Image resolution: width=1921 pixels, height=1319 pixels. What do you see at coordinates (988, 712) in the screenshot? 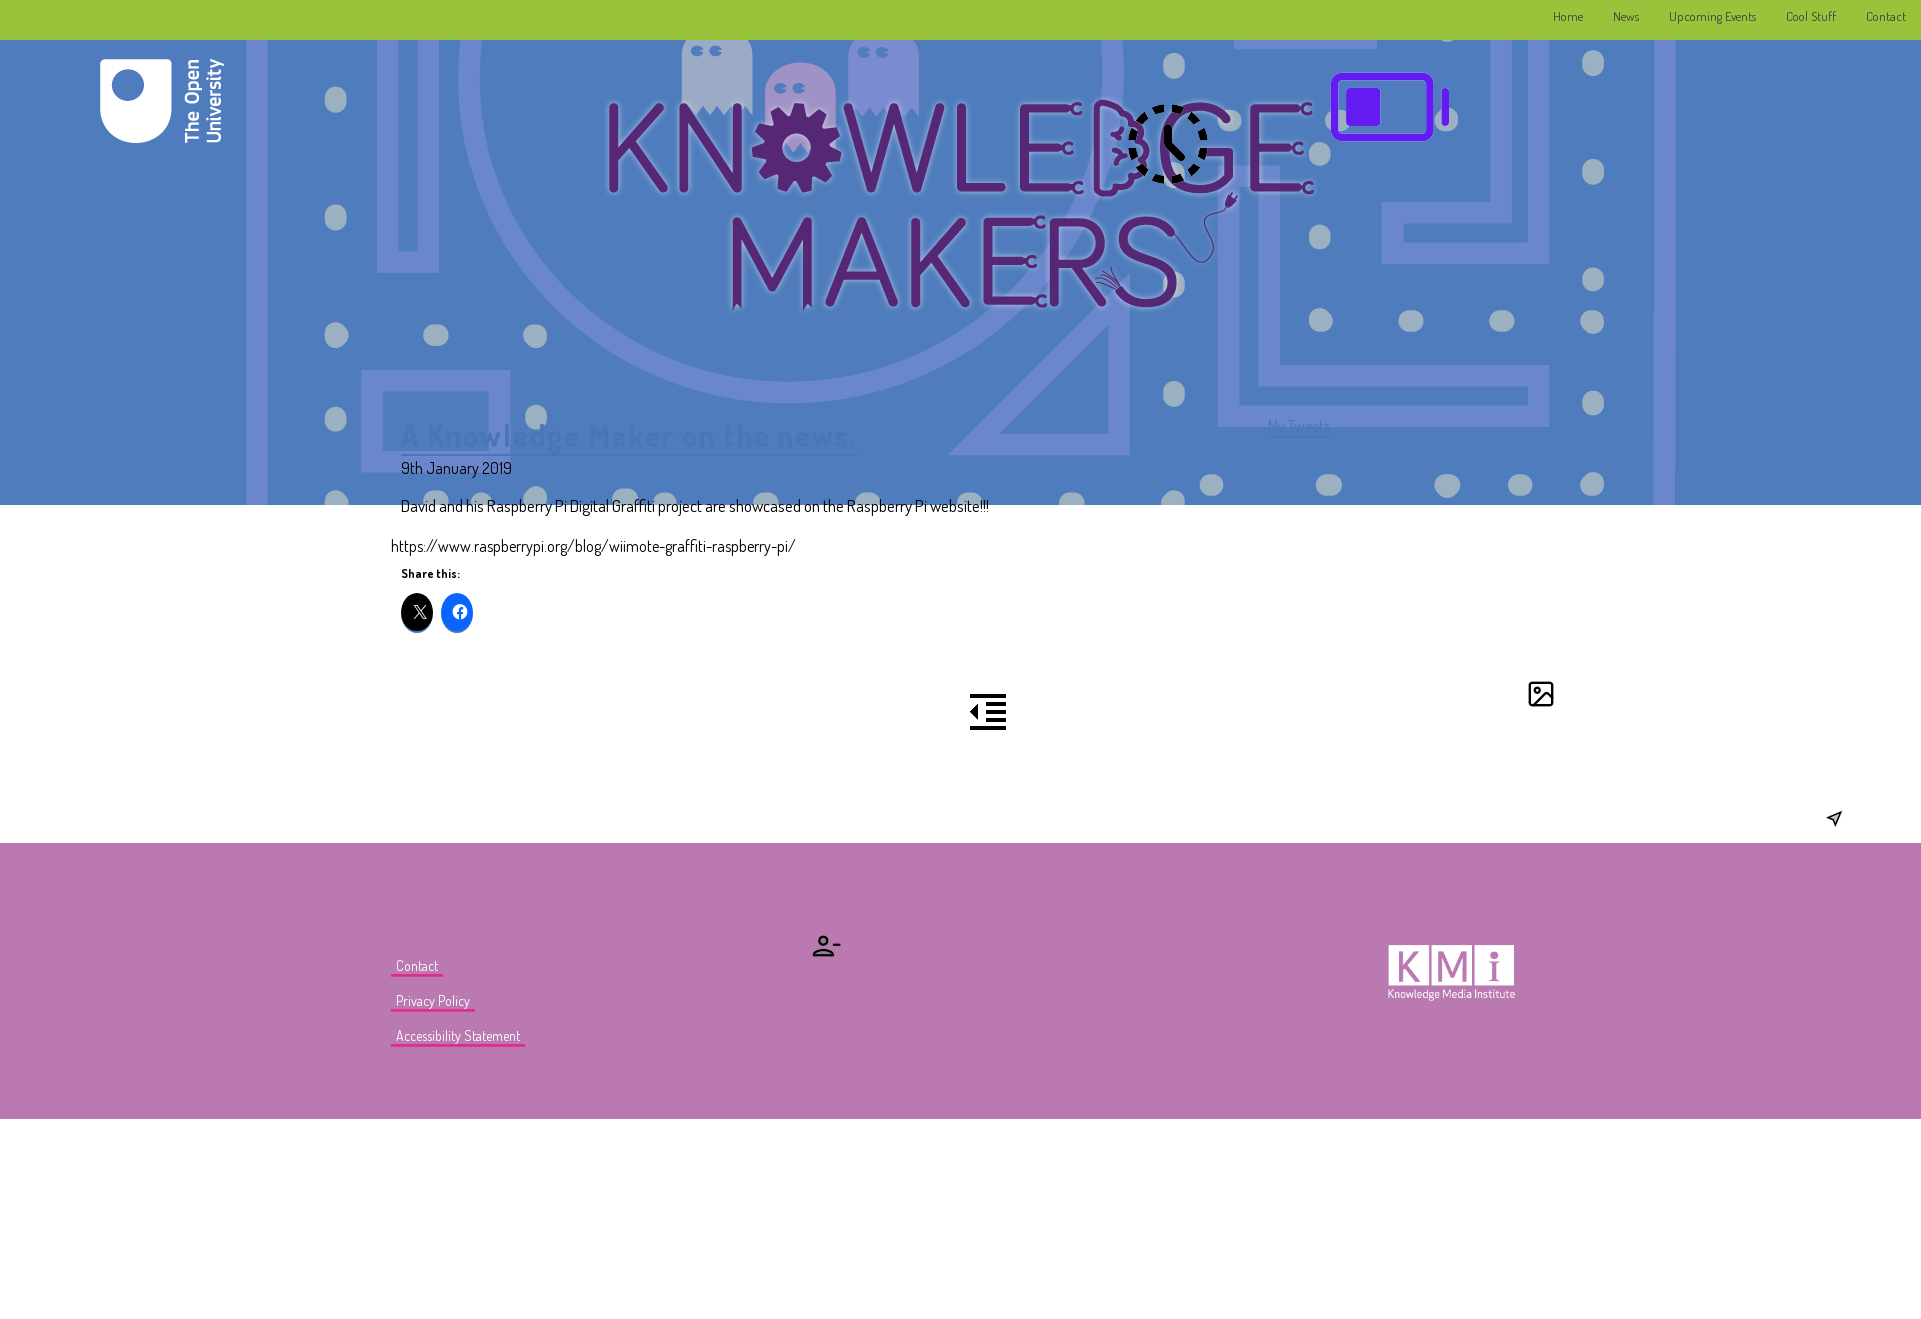
I see `decrease text indentation` at bounding box center [988, 712].